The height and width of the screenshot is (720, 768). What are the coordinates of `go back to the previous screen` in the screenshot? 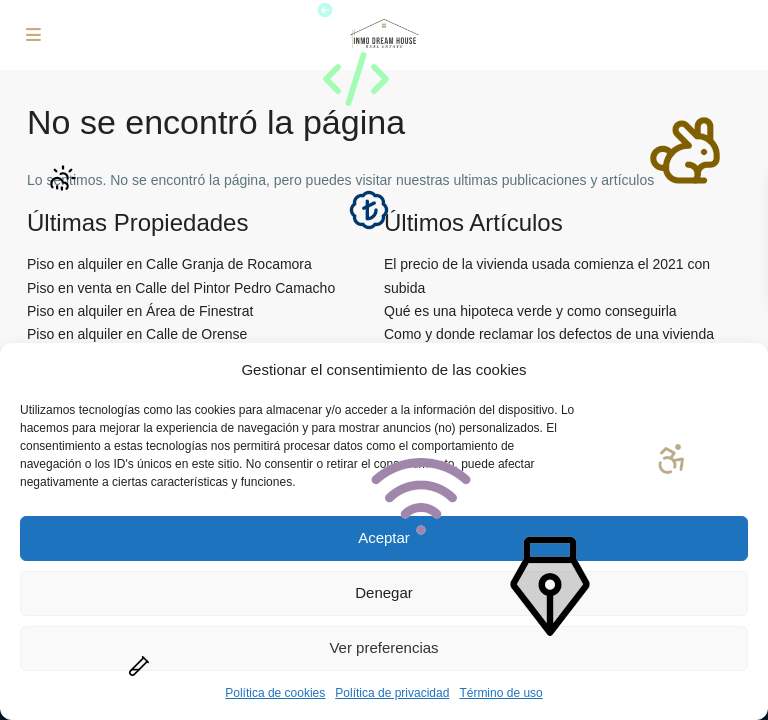 It's located at (325, 10).